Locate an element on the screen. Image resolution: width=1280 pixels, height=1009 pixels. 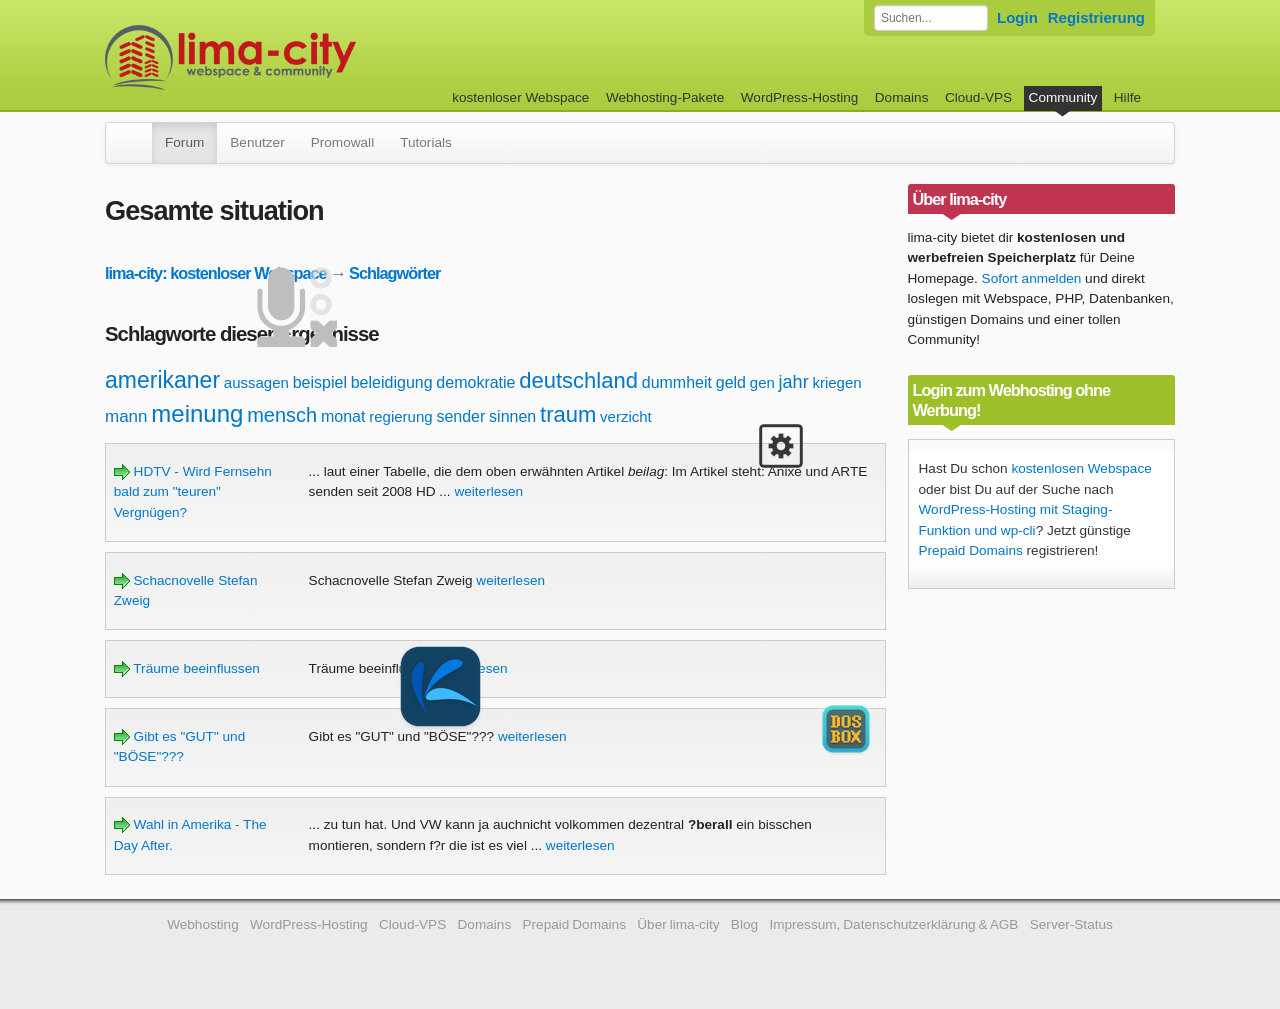
launch DOSBox emulator to run classic DOS games and software is located at coordinates (846, 729).